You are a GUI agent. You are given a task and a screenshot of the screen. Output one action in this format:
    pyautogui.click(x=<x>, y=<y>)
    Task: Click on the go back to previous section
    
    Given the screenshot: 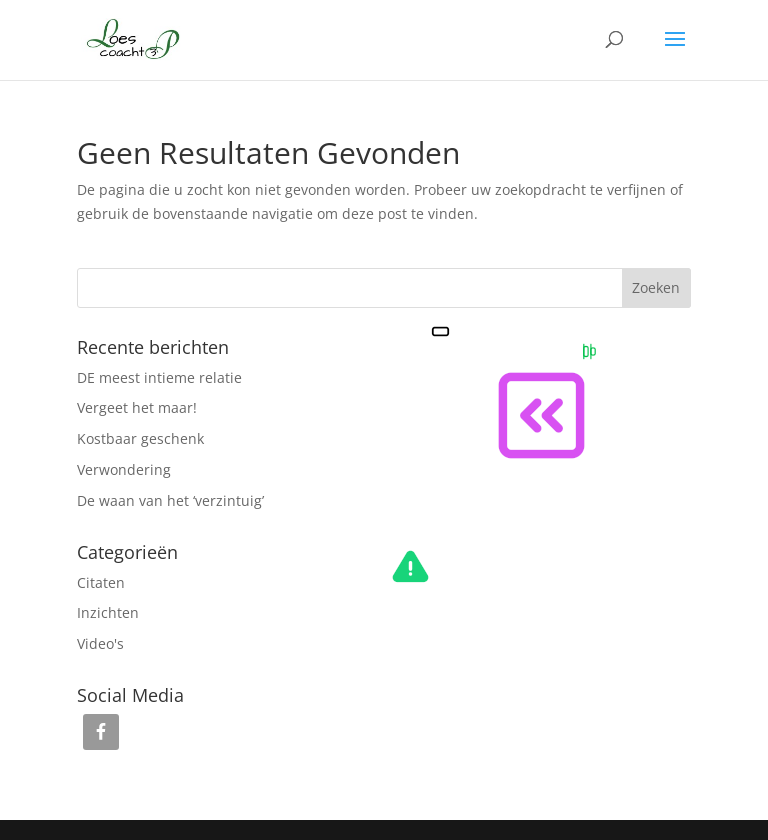 What is the action you would take?
    pyautogui.click(x=541, y=415)
    